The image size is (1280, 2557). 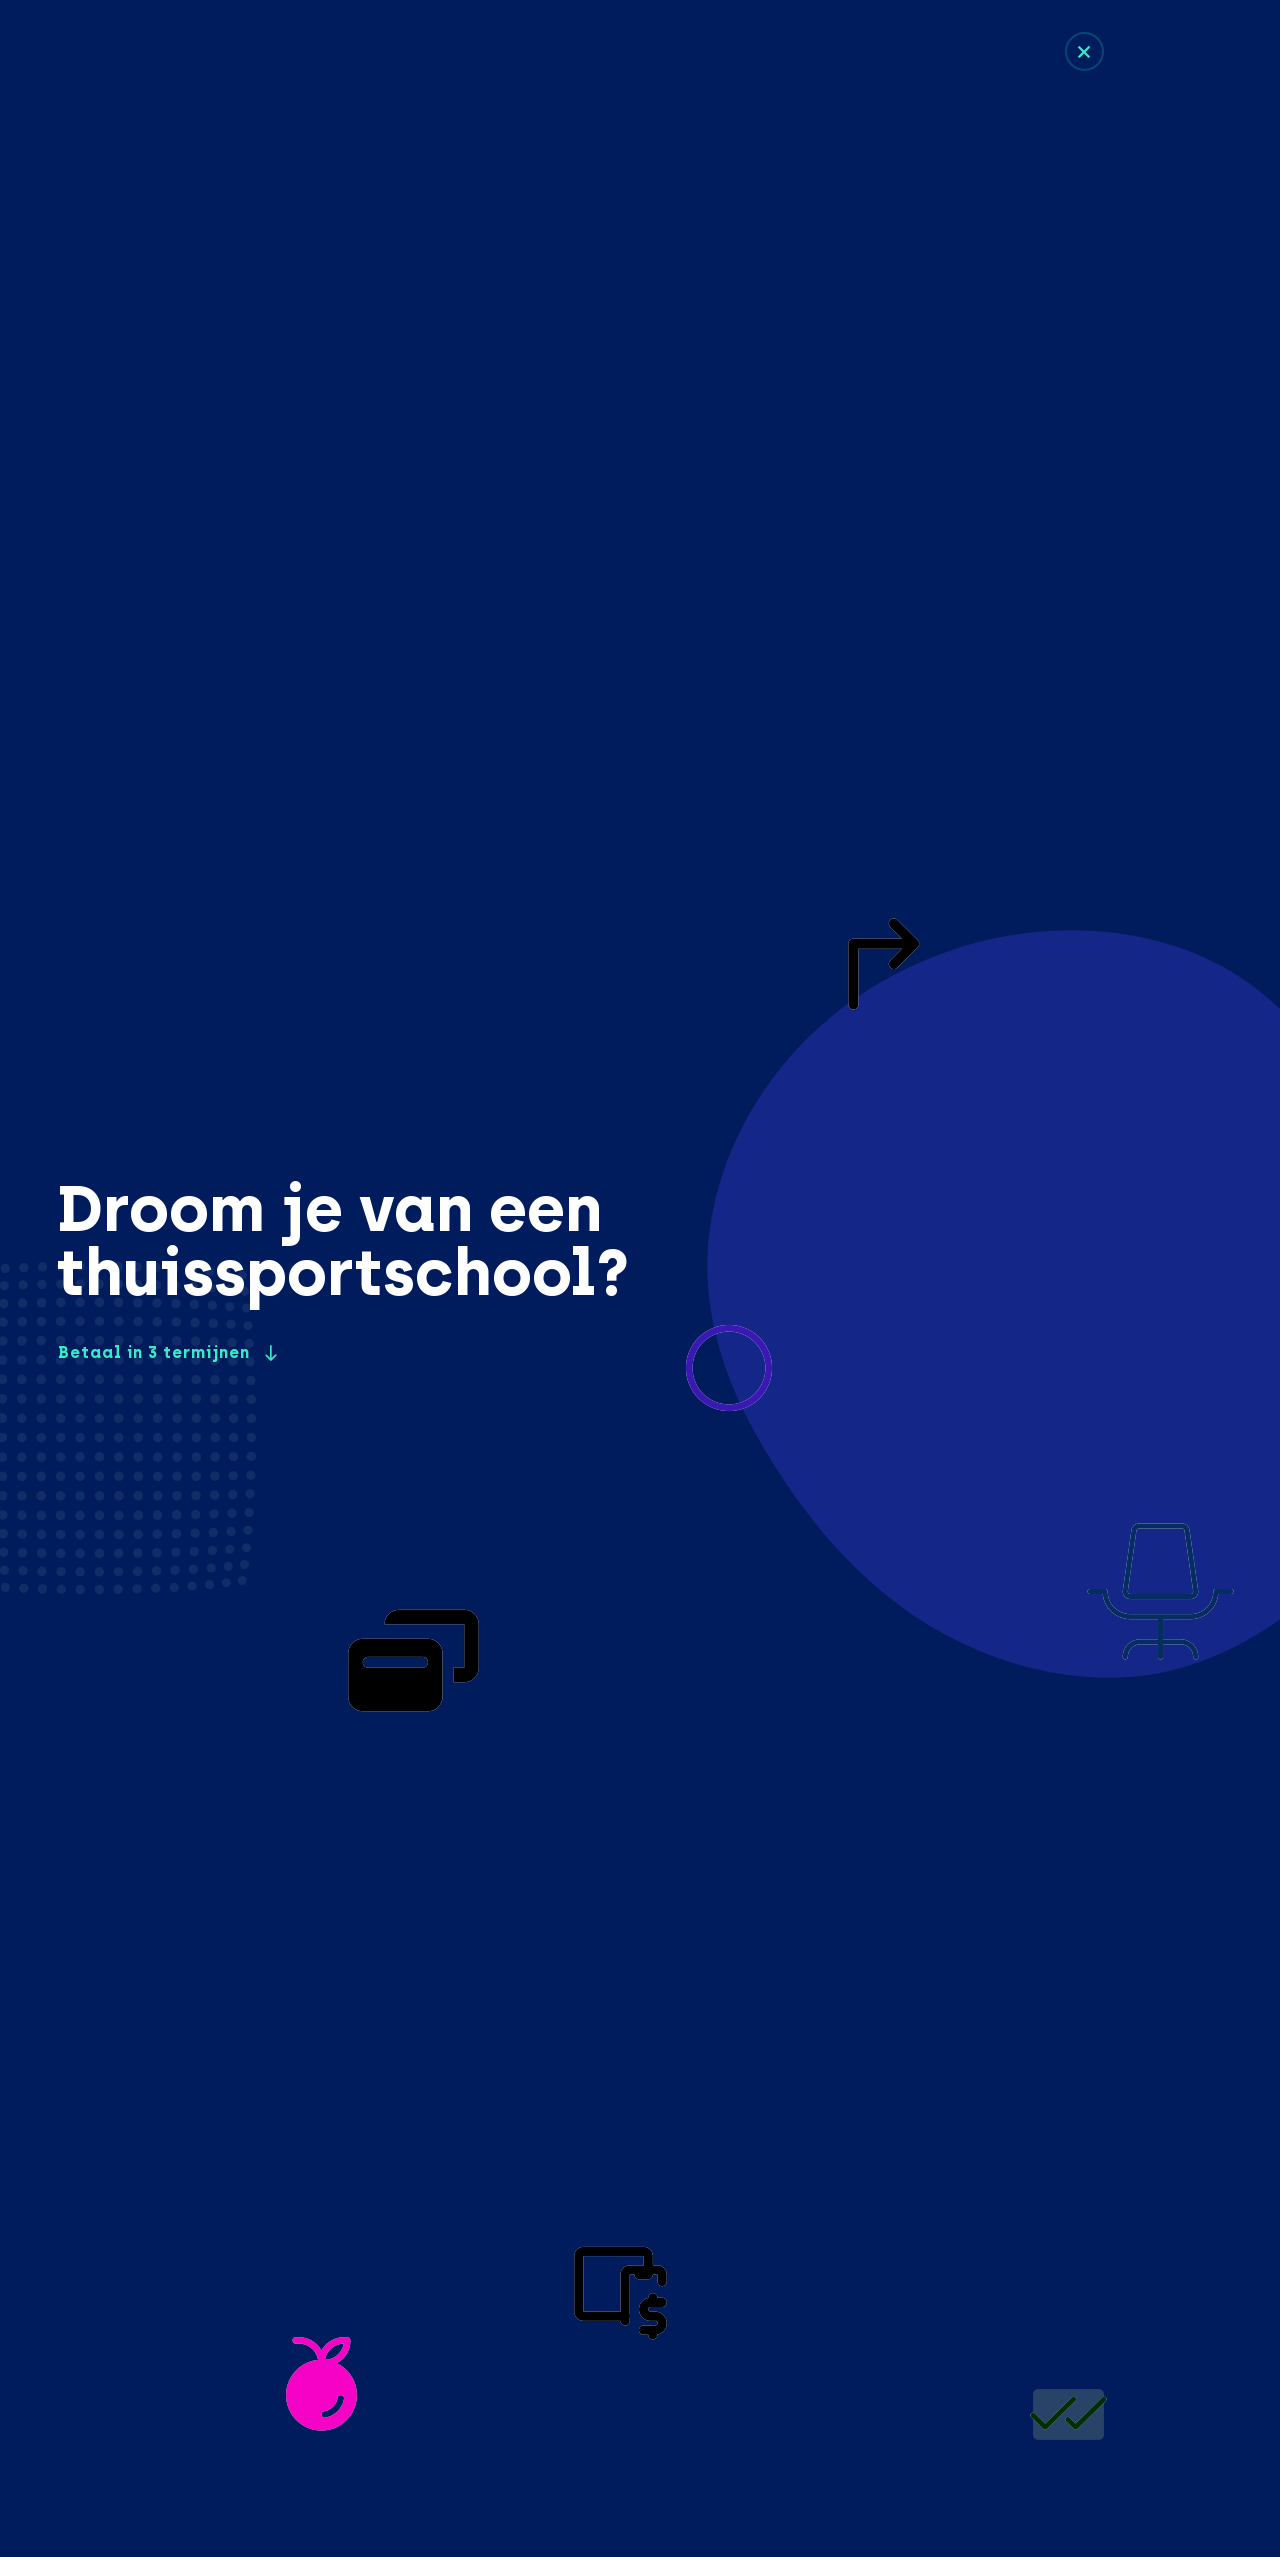 I want to click on reply to a message or forward content, so click(x=877, y=964).